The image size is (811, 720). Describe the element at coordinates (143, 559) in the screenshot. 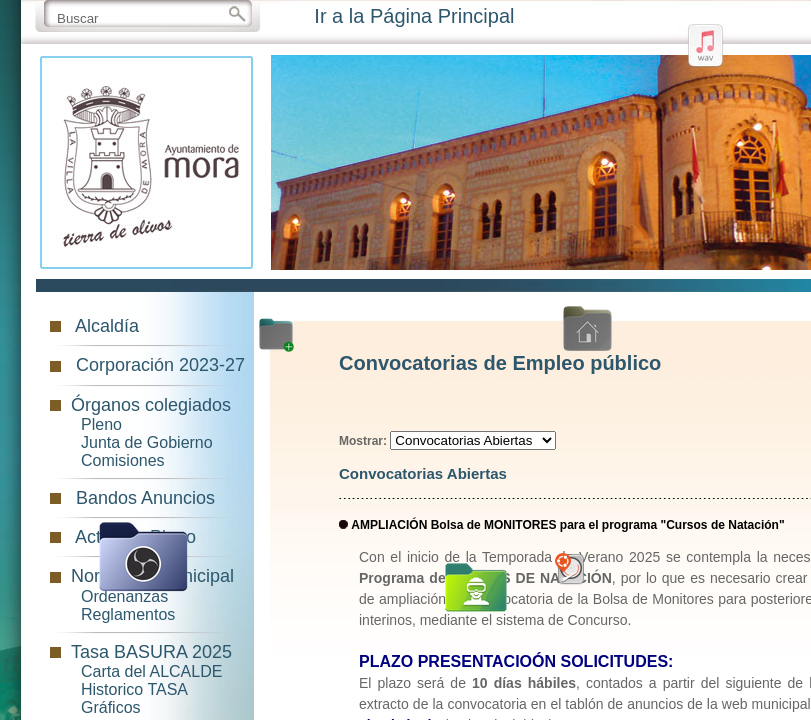

I see `open OBS Studio project files folder` at that location.